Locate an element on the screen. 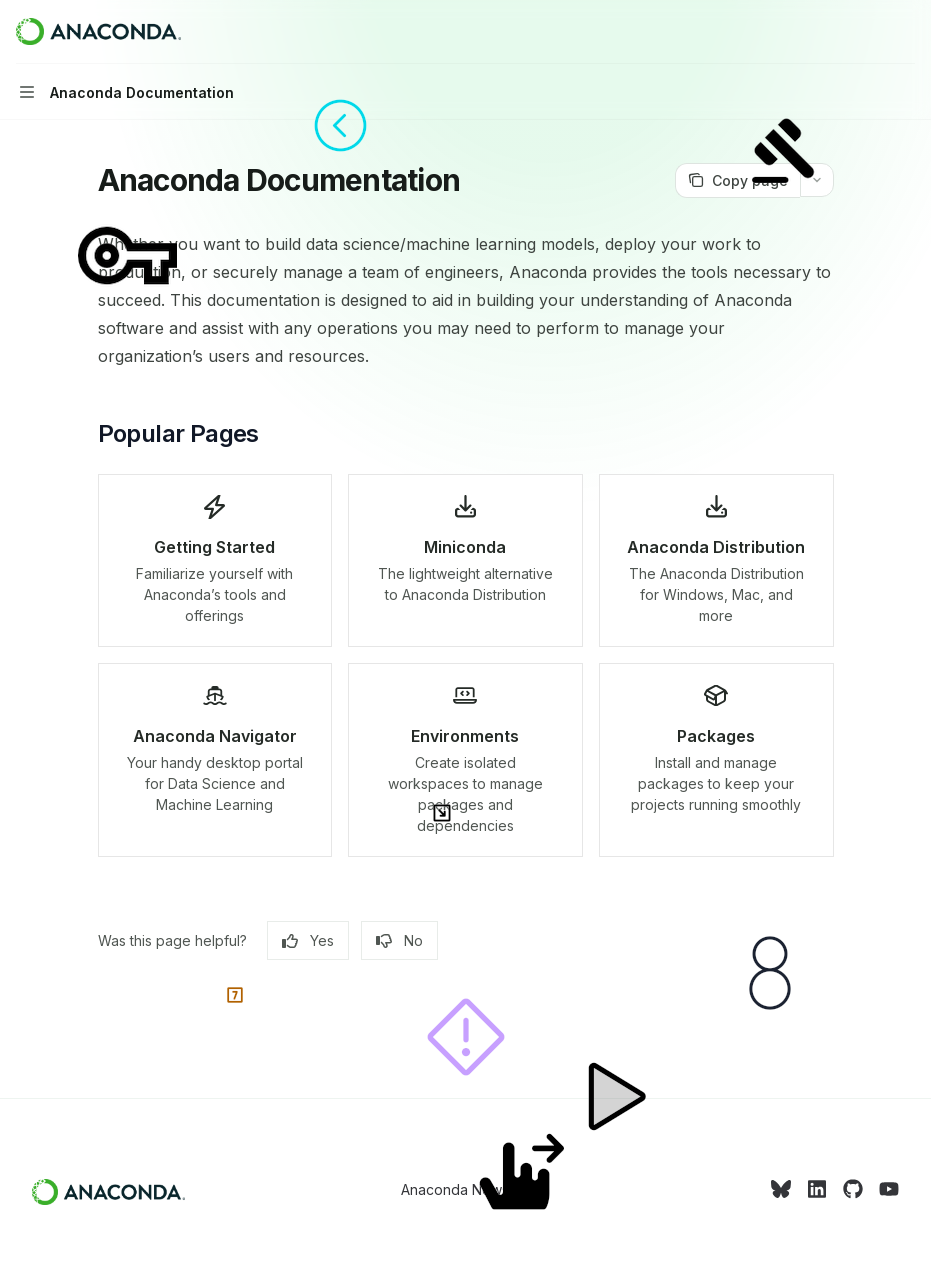 The height and width of the screenshot is (1285, 931). indicates the number eight in a list or ranking is located at coordinates (770, 973).